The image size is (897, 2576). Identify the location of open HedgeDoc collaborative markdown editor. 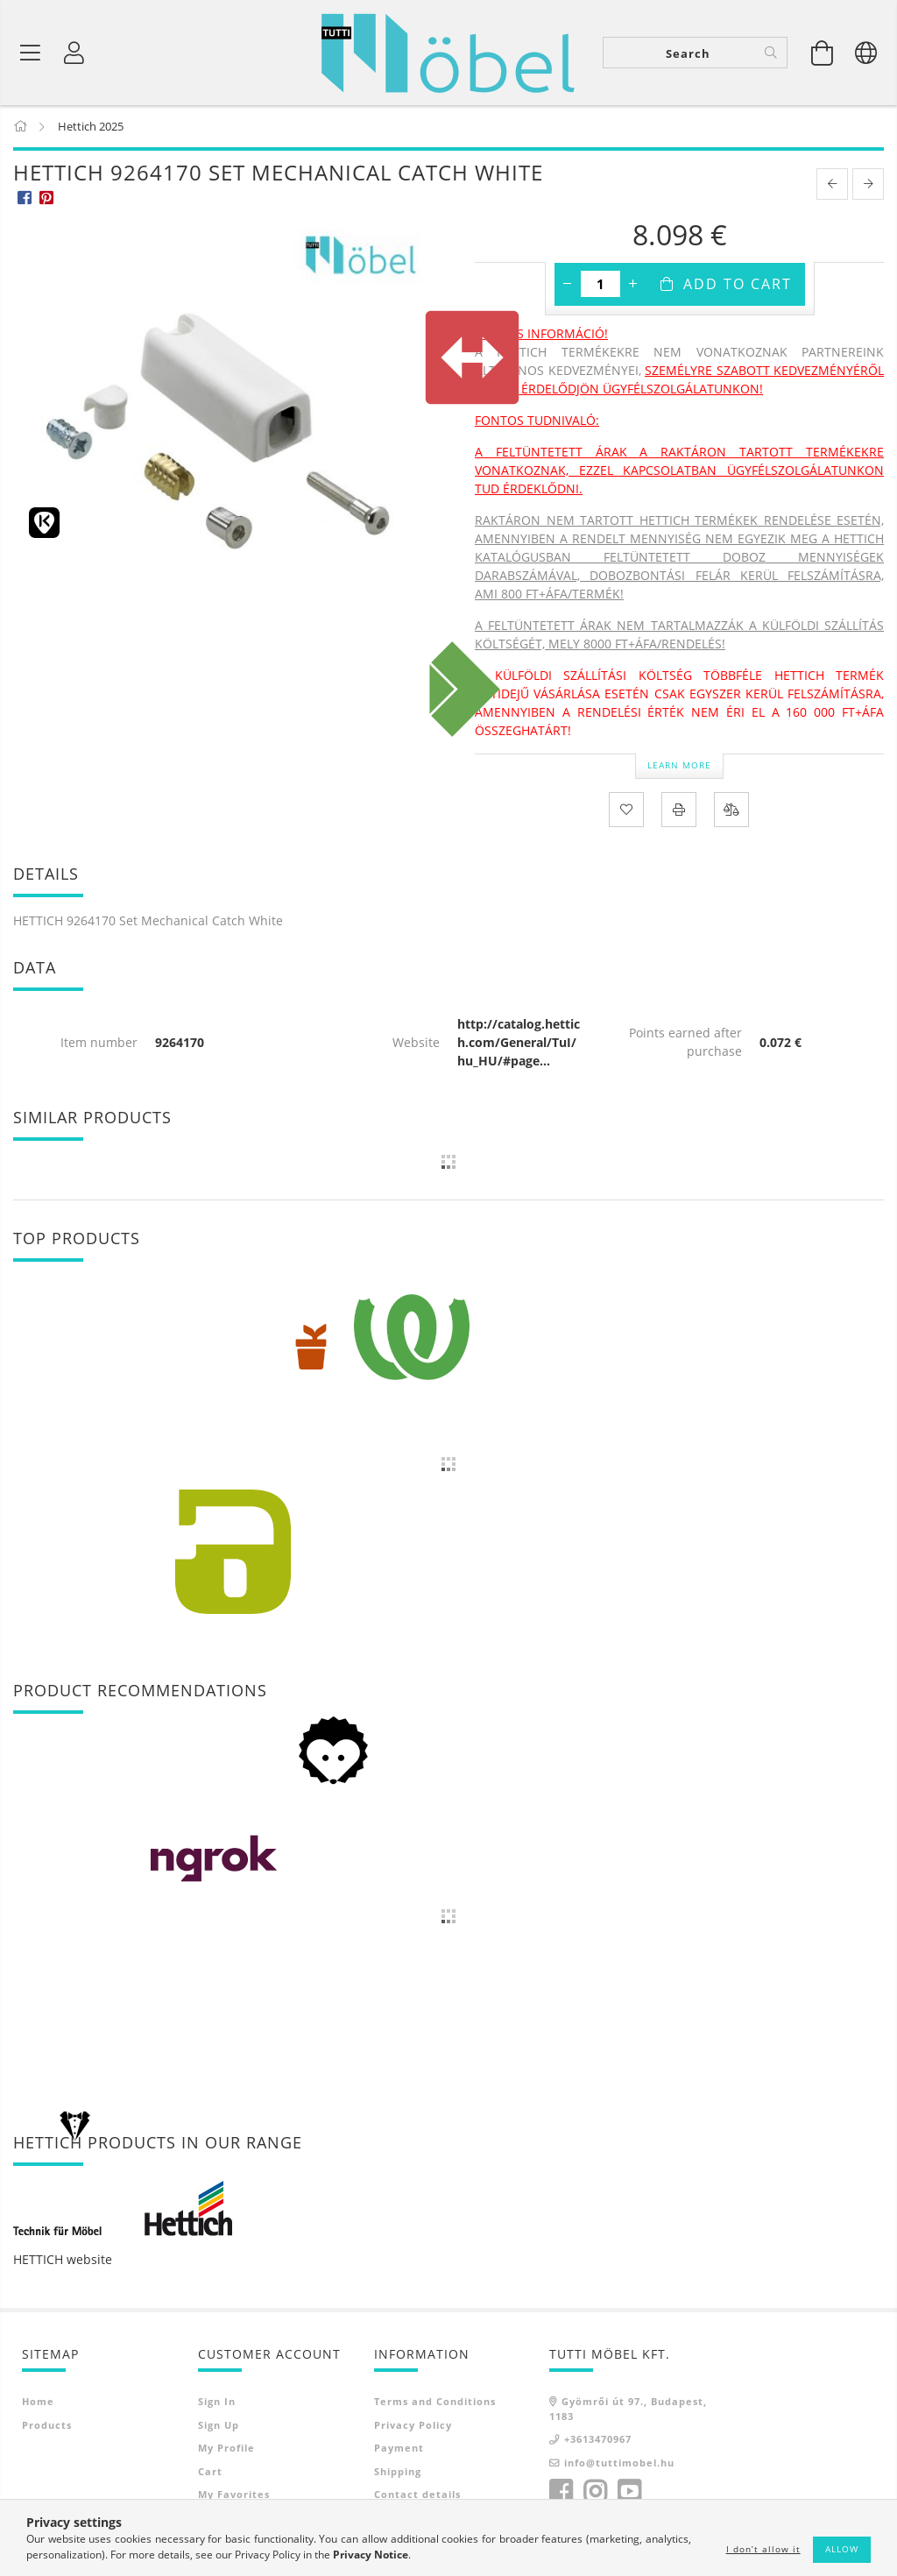
(333, 1750).